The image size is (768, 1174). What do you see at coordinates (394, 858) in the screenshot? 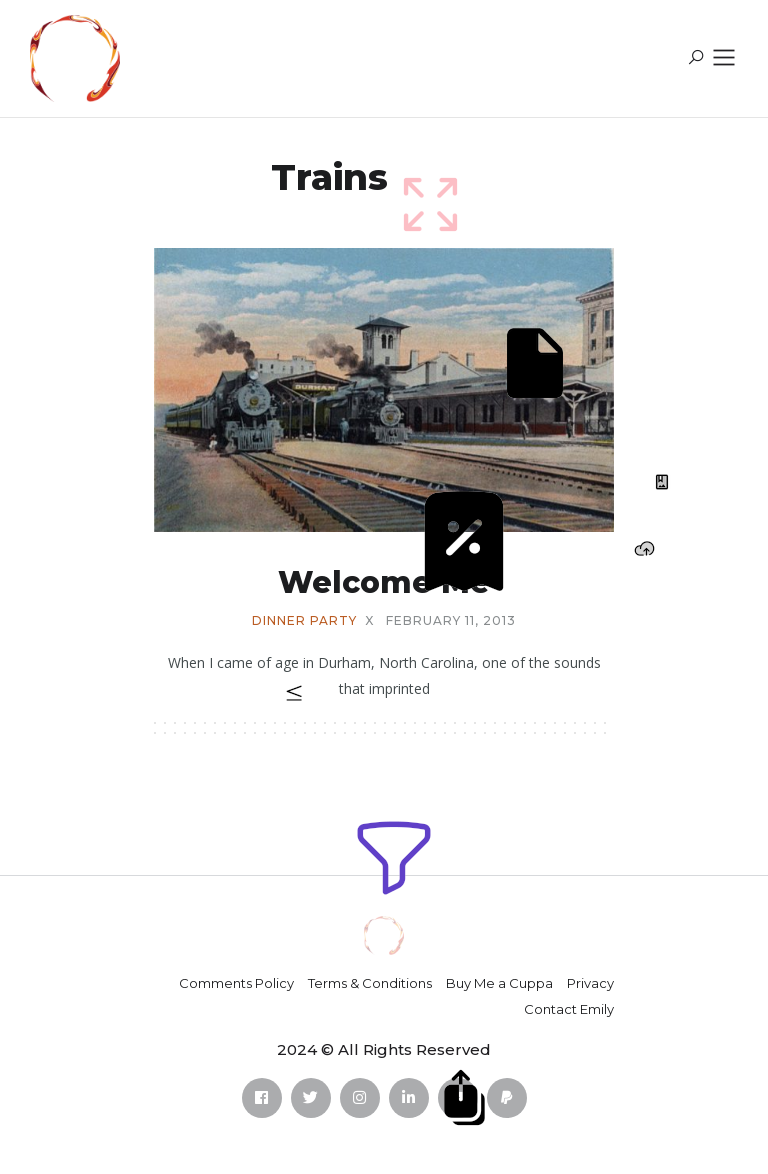
I see `filter or sort content` at bounding box center [394, 858].